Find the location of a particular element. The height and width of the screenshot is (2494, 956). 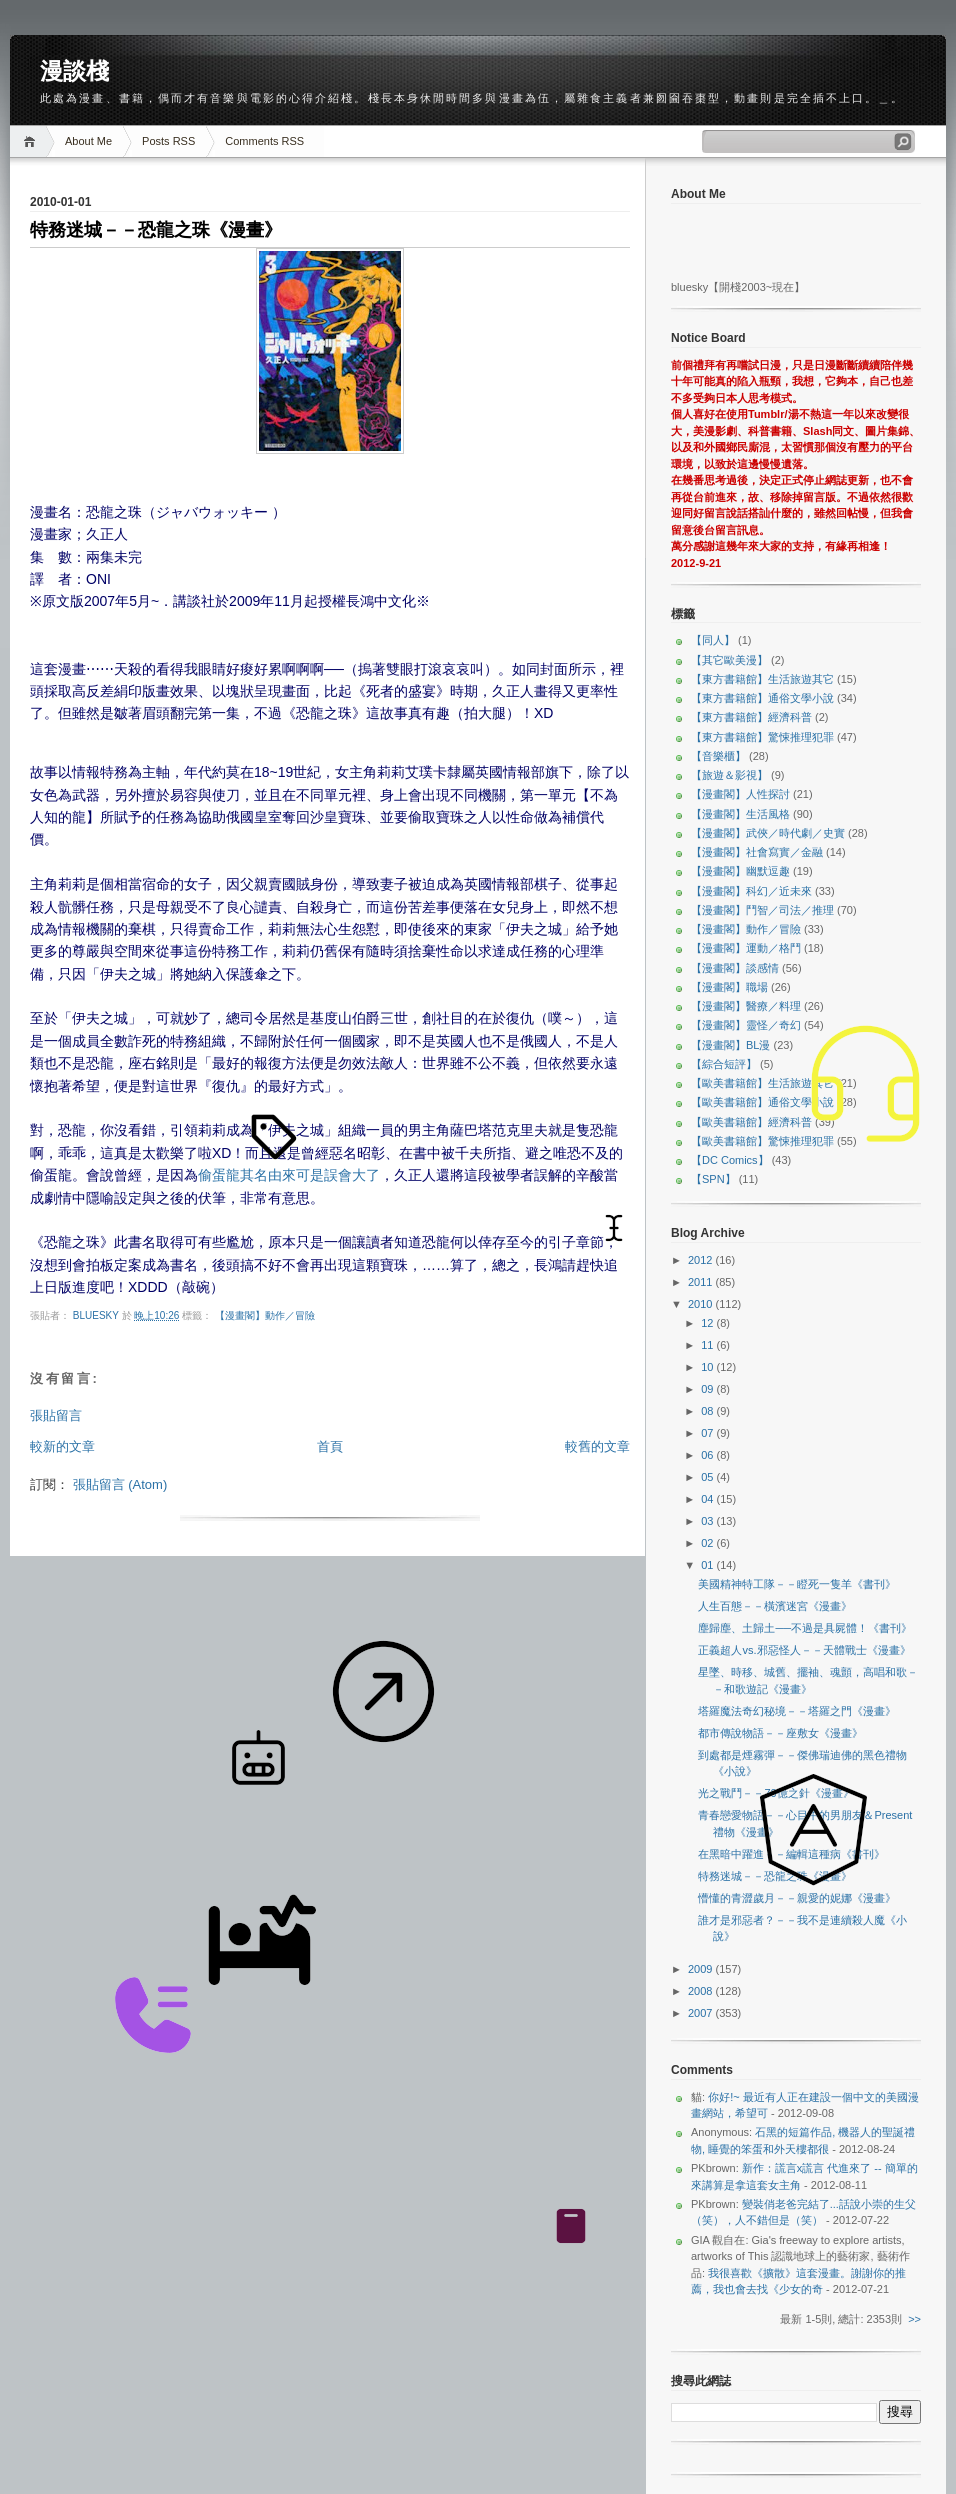

add a tag or label to an item is located at coordinates (271, 1134).